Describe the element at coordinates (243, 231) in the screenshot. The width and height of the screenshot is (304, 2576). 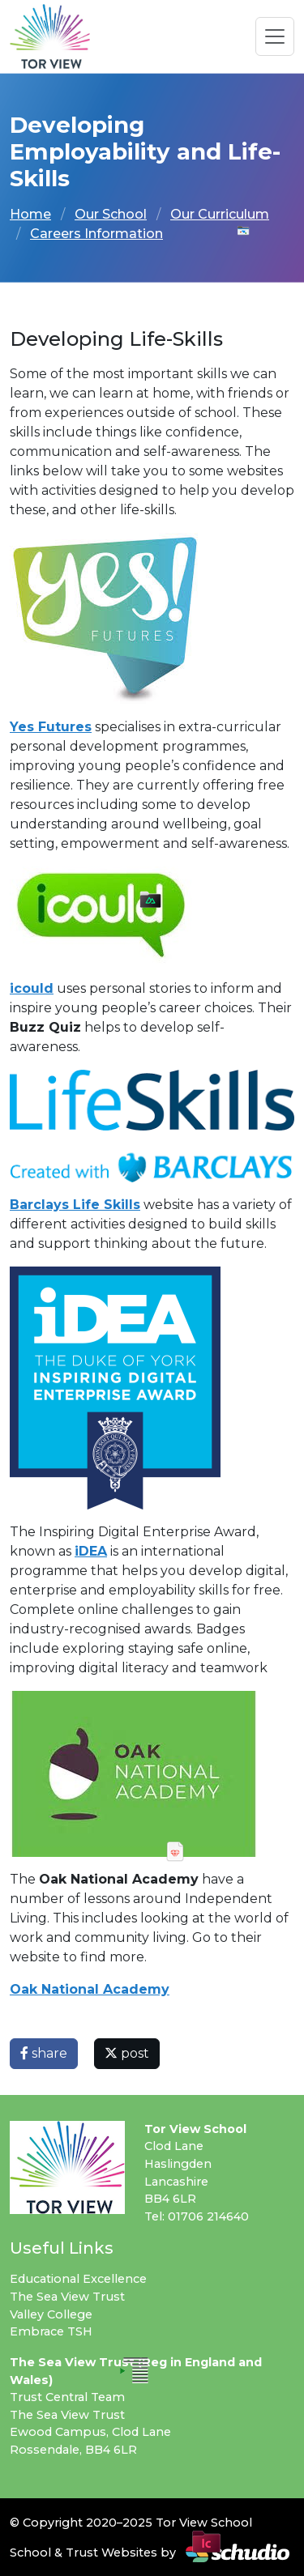
I see `open folder containing scheduled items` at that location.